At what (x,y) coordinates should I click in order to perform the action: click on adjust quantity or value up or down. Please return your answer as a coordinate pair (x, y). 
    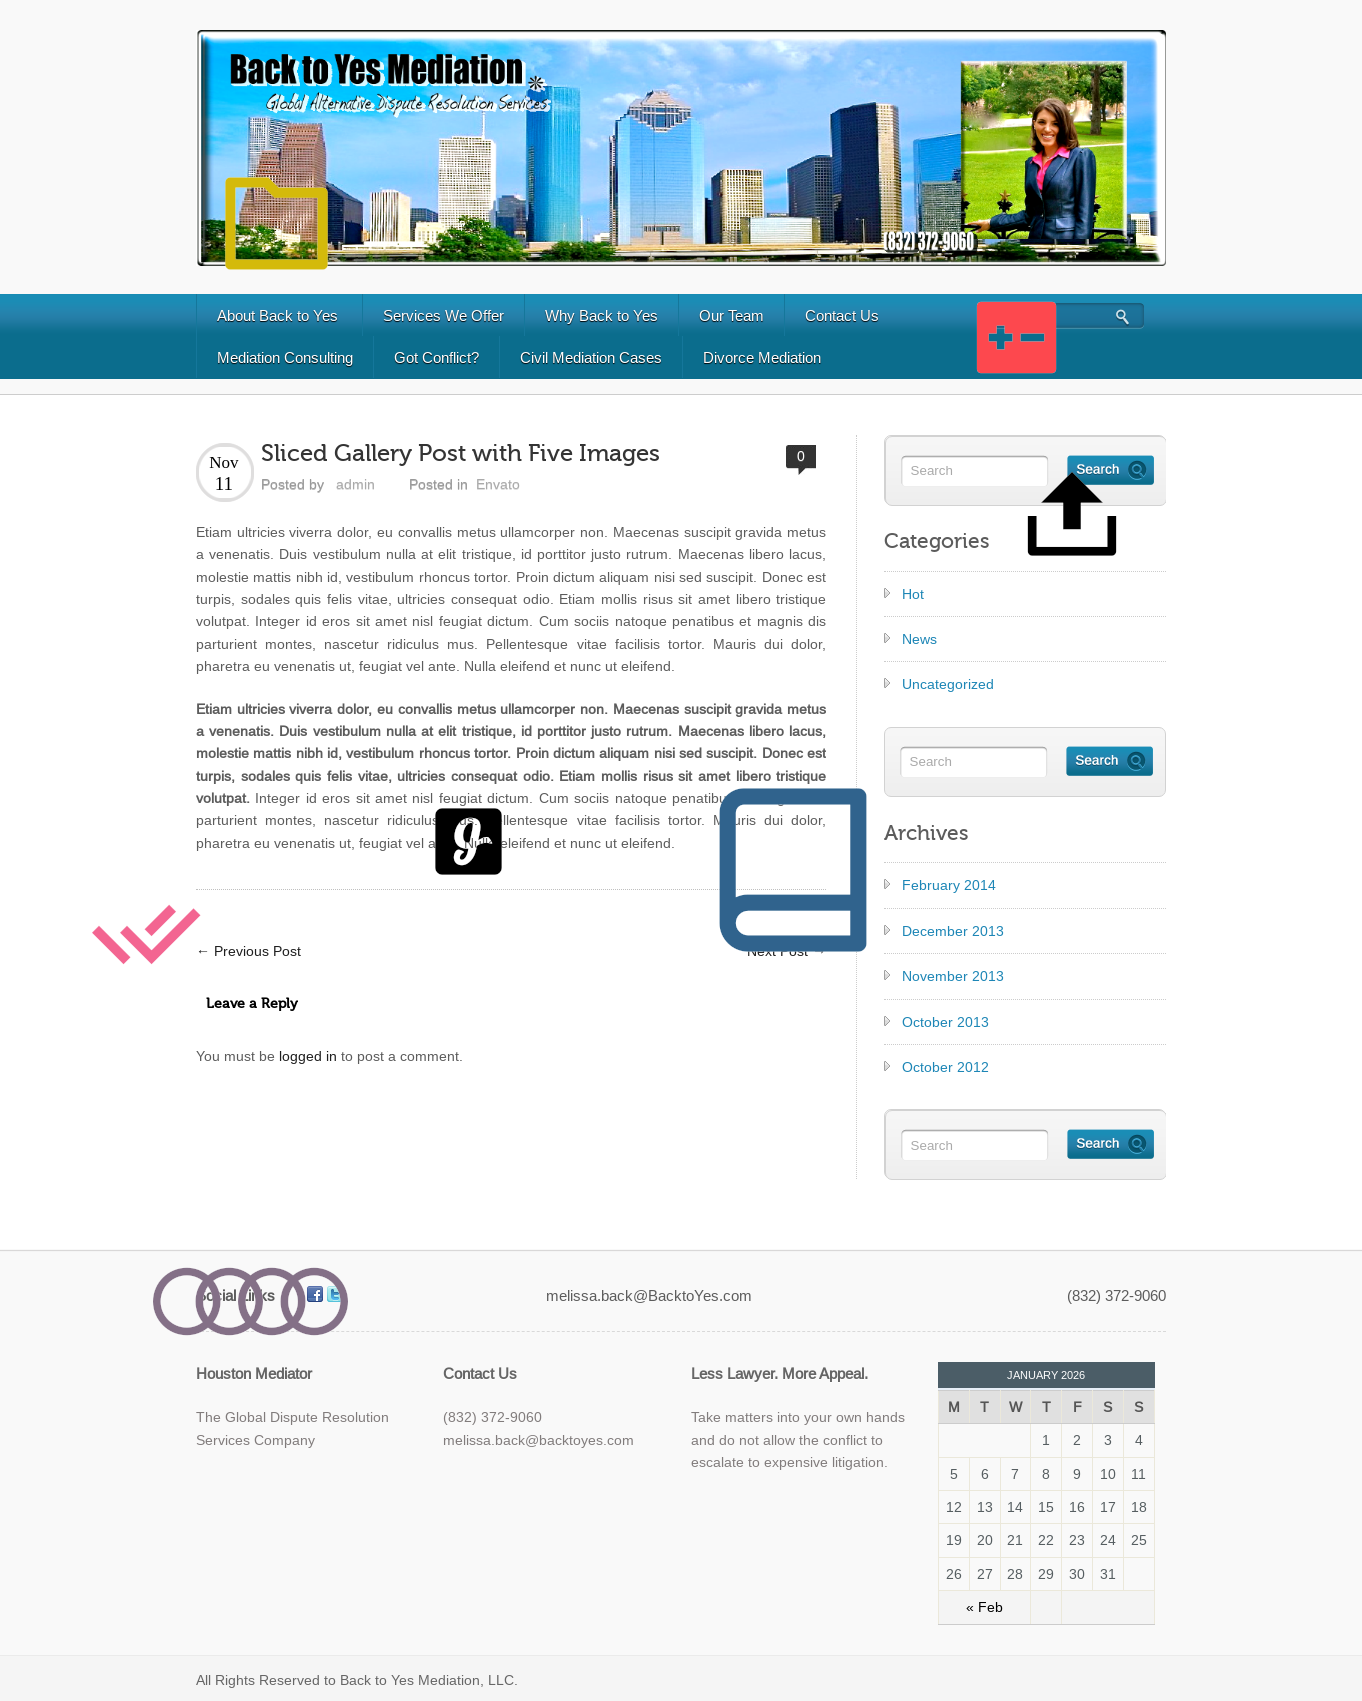
    Looking at the image, I should click on (1016, 337).